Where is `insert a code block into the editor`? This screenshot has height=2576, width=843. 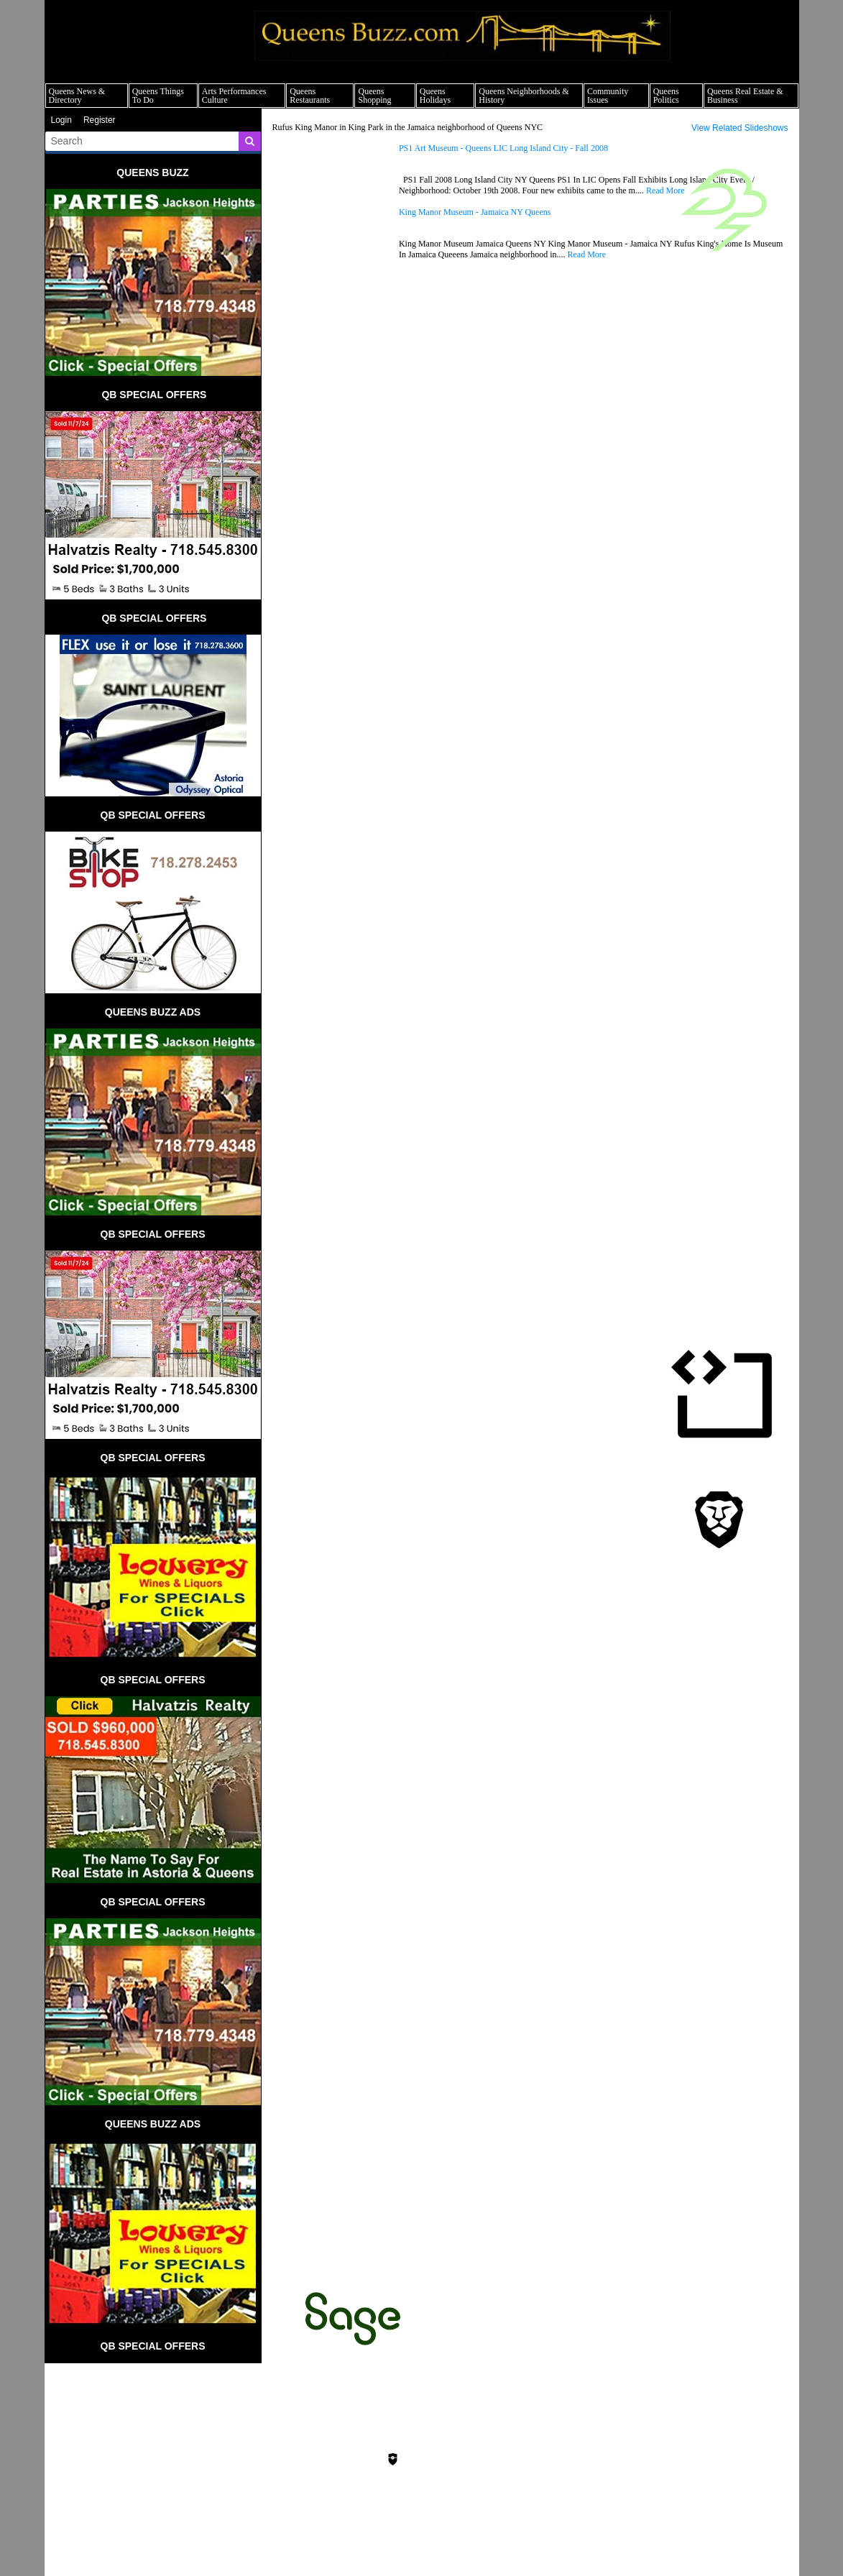
insert a code block into the editor is located at coordinates (724, 1395).